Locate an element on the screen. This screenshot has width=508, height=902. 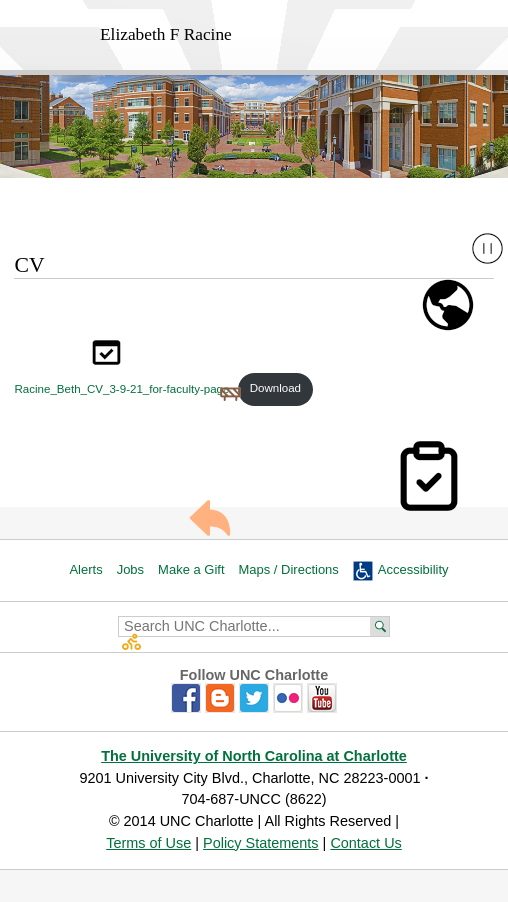
access cycling or bike-related features is located at coordinates (131, 642).